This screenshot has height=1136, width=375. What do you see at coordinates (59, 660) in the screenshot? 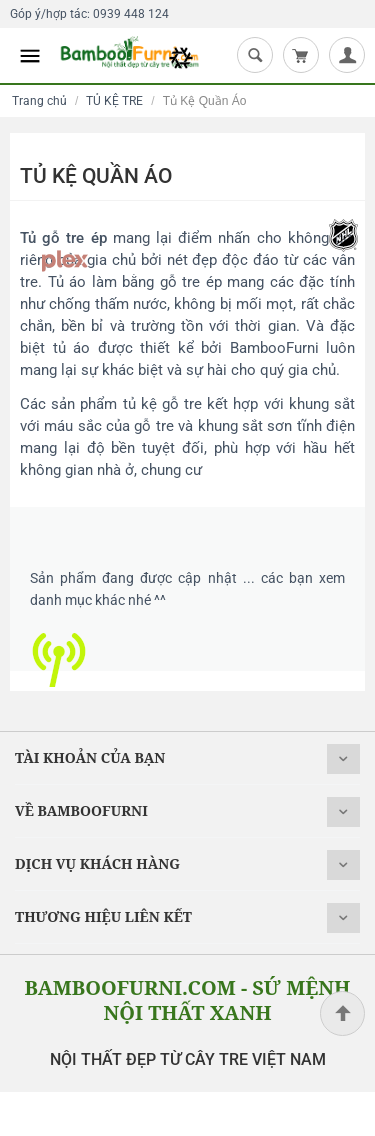
I see `podcast index logo` at bounding box center [59, 660].